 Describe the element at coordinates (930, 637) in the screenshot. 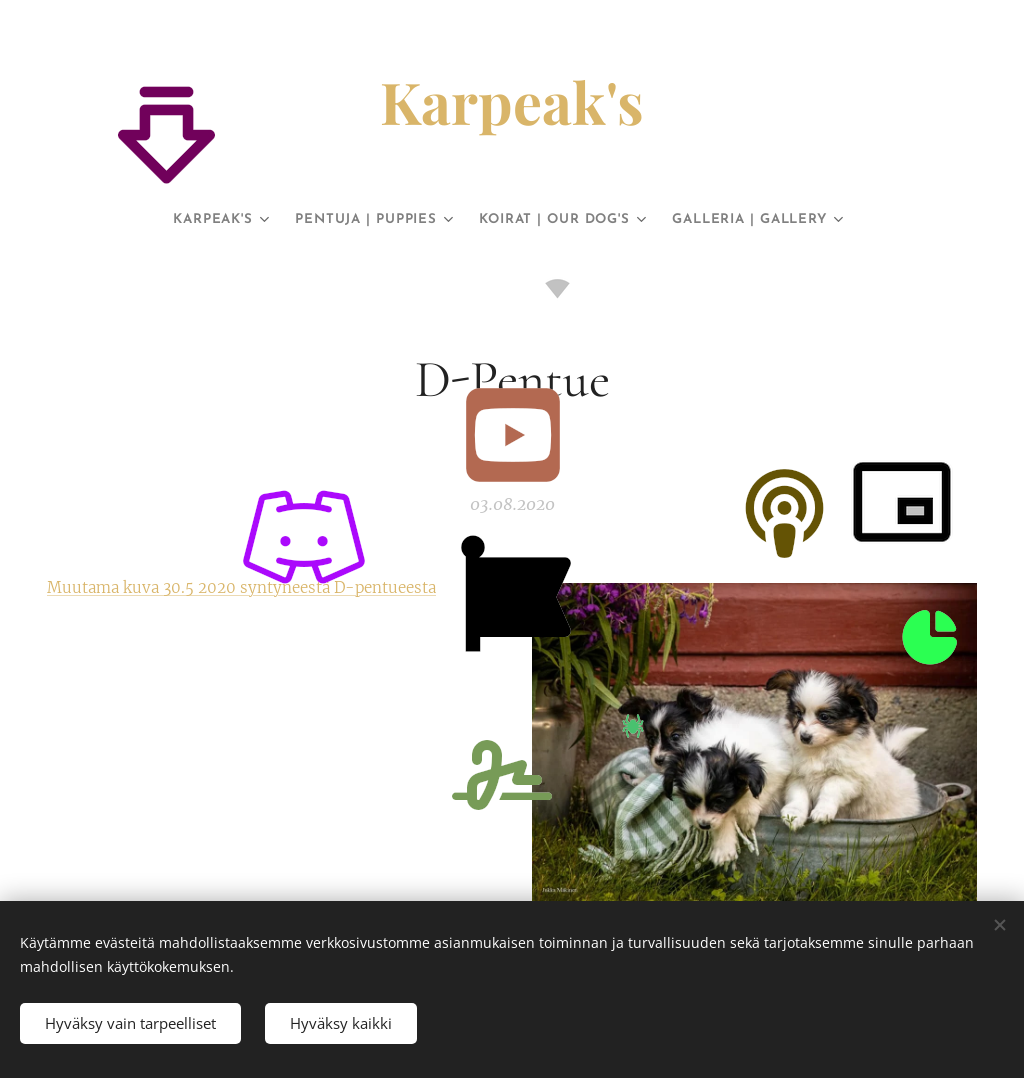

I see `view analytics or statistics` at that location.